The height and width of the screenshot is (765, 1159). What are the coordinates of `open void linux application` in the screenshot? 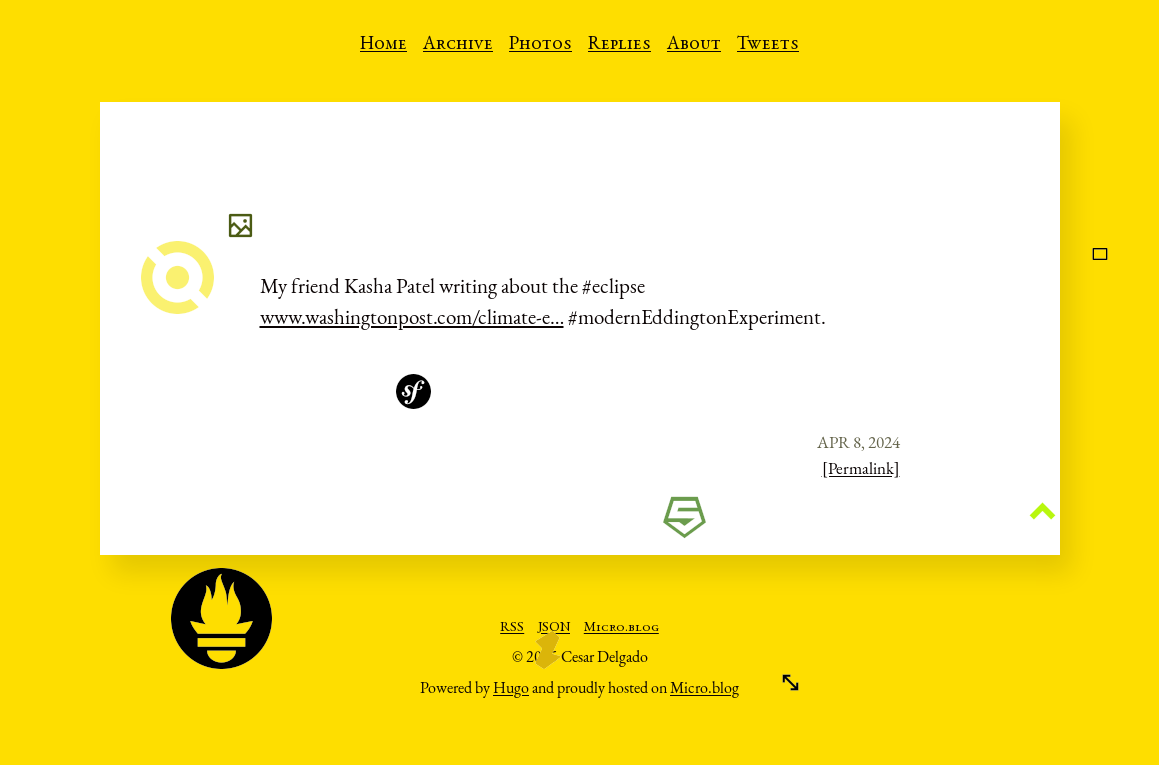 It's located at (177, 277).